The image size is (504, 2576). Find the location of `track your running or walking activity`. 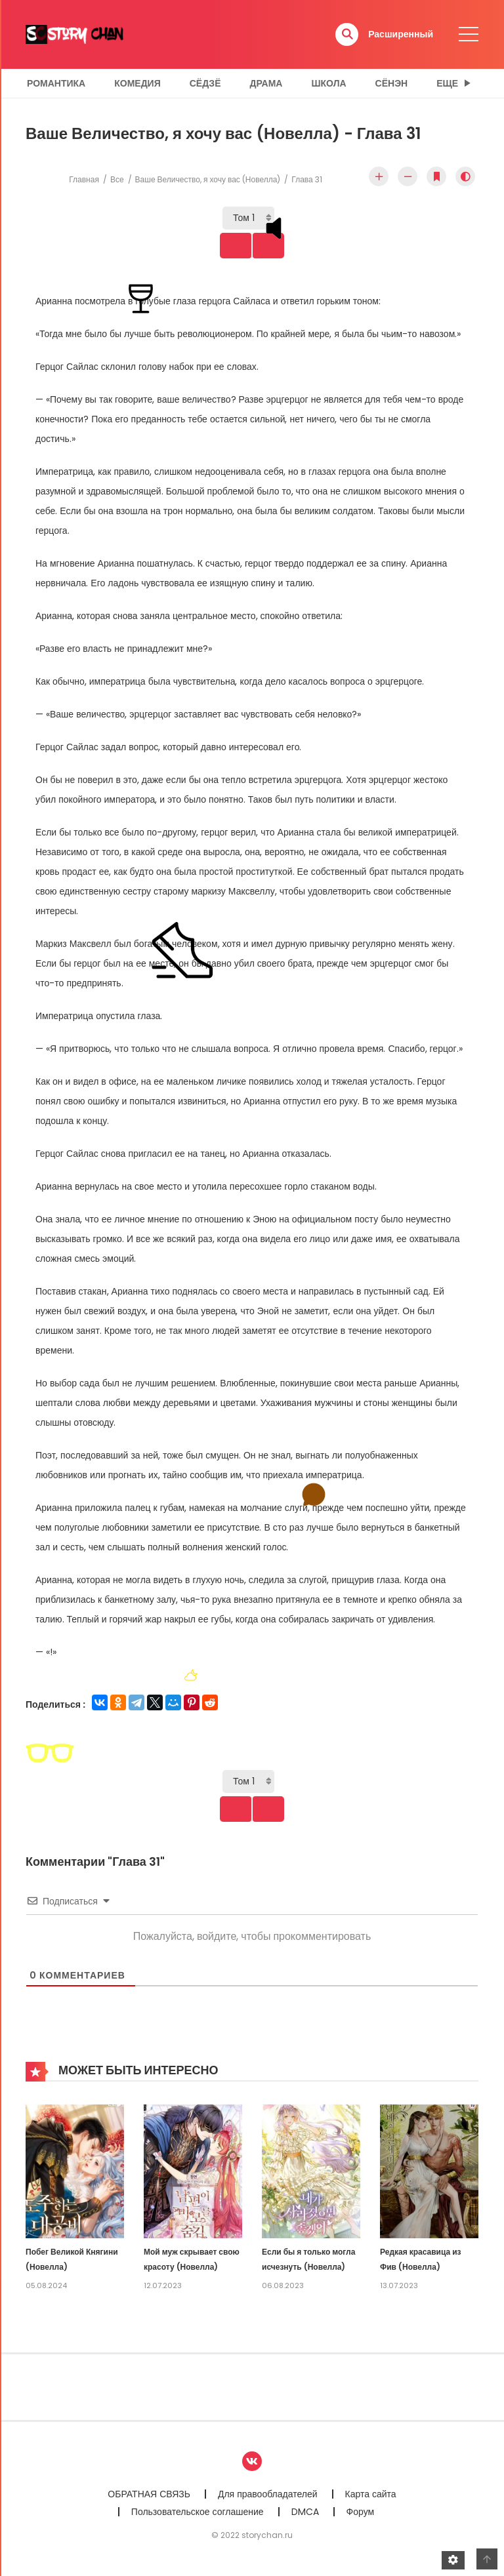

track your running or walking activity is located at coordinates (181, 954).